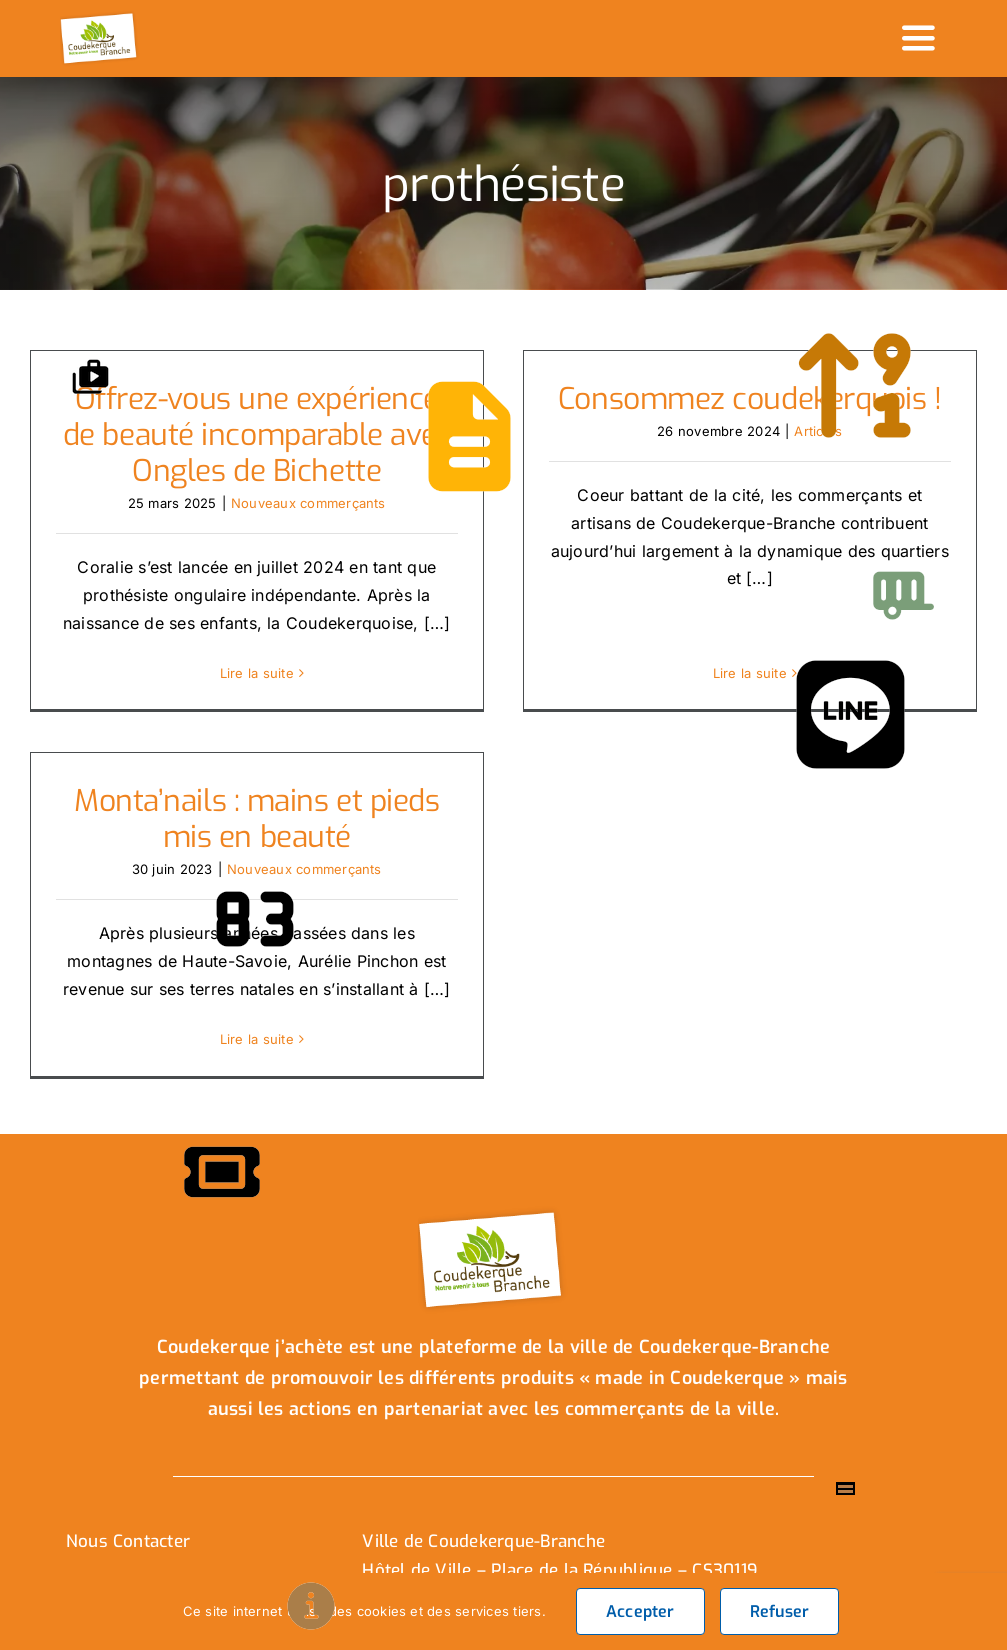 This screenshot has width=1007, height=1650. Describe the element at coordinates (845, 1489) in the screenshot. I see `switch to stream or list view` at that location.